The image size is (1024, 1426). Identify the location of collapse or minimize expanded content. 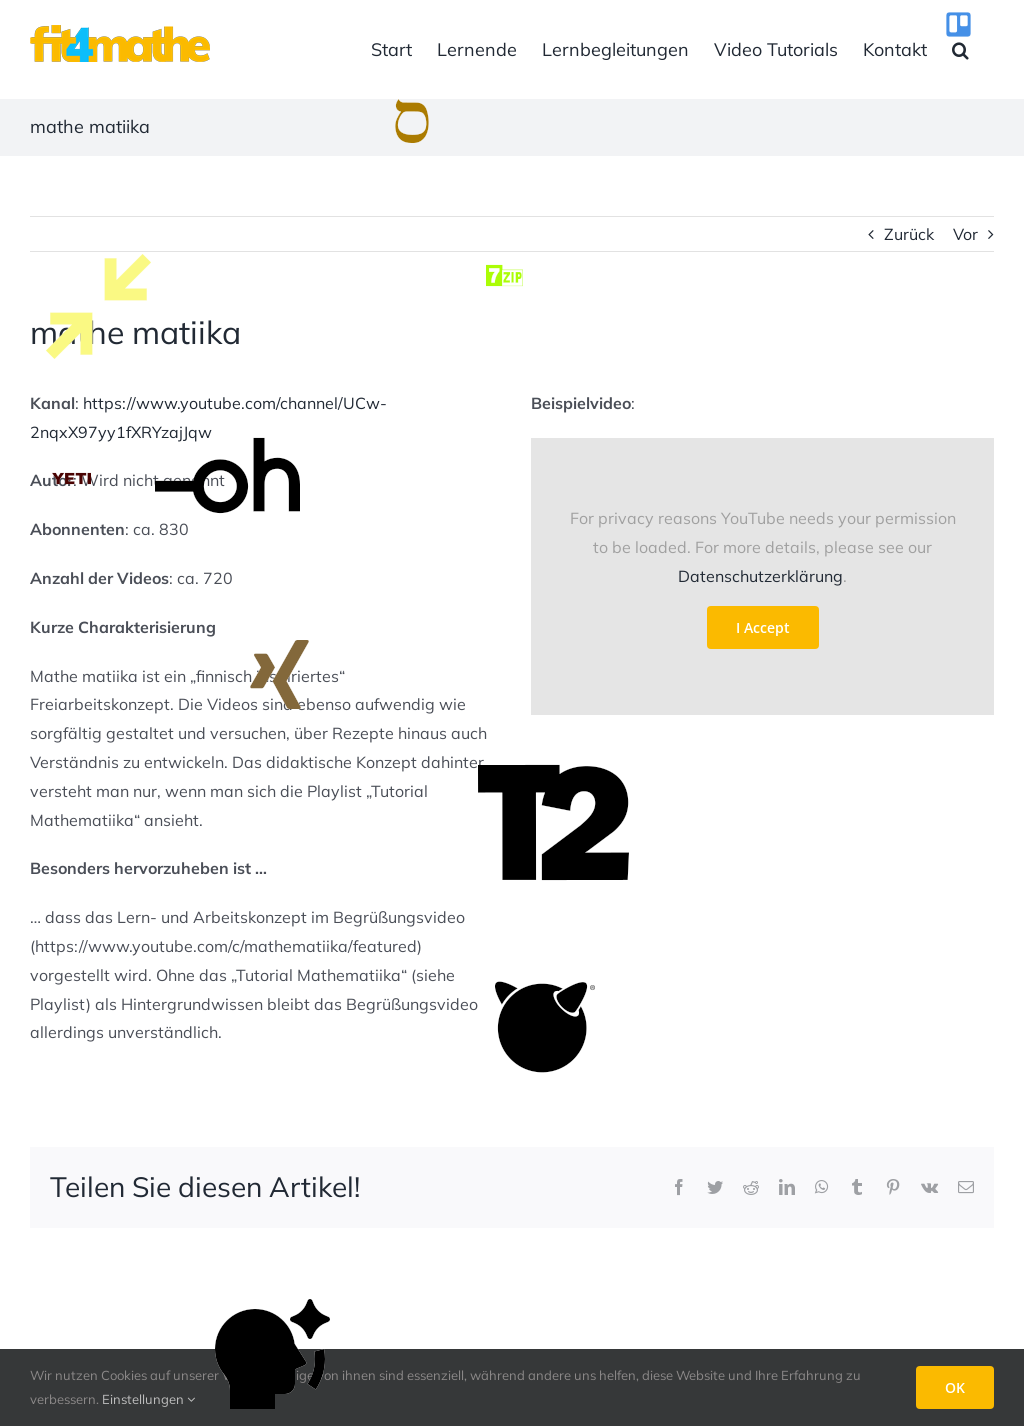
(98, 306).